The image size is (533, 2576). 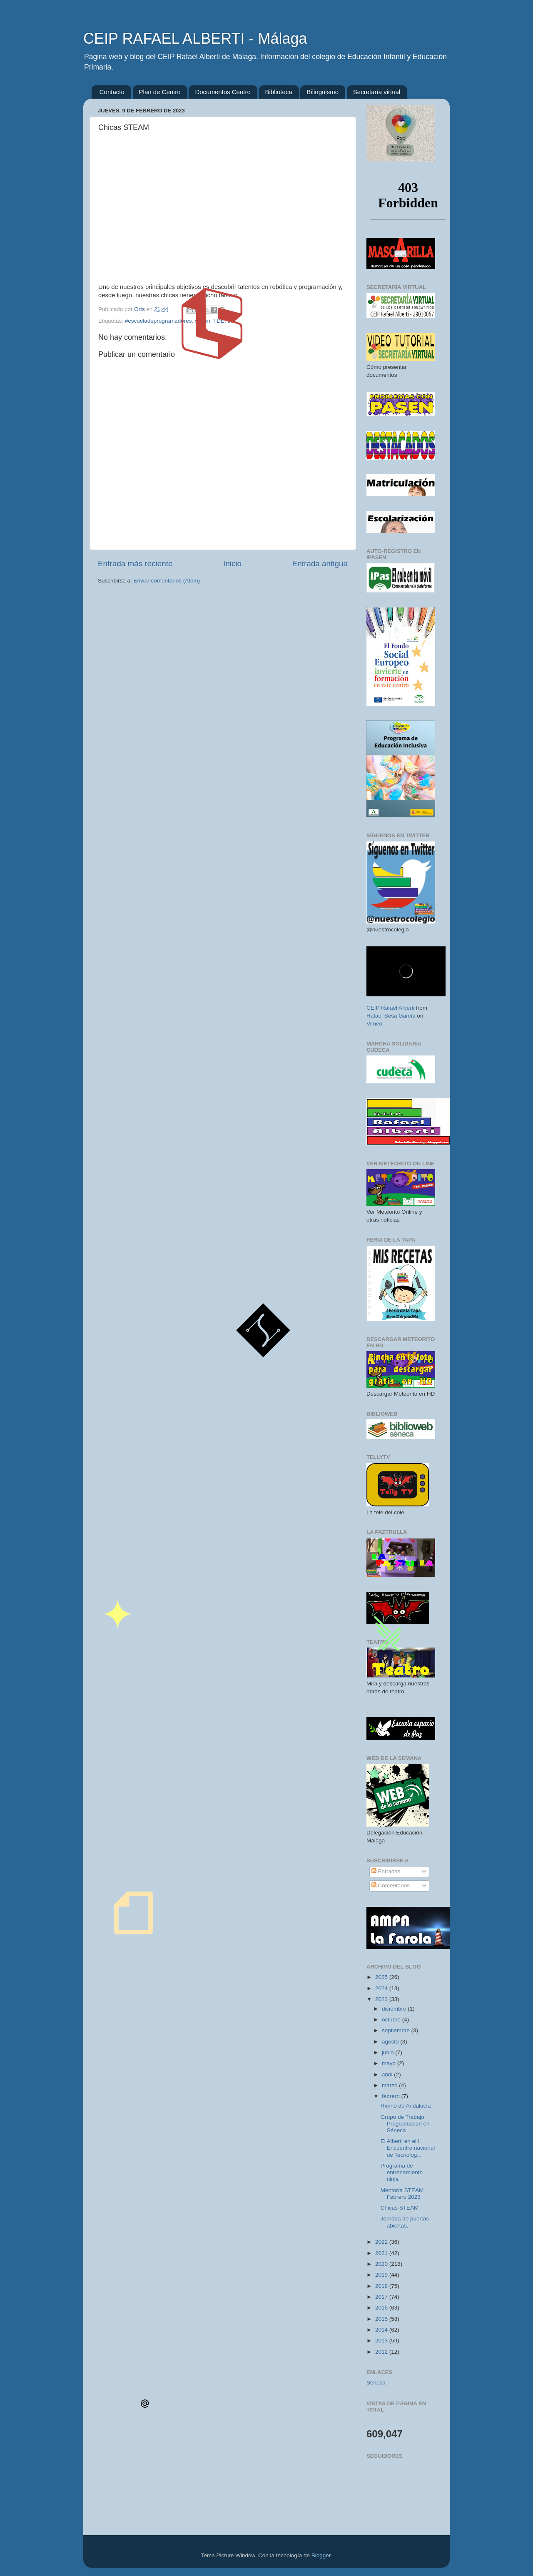 What do you see at coordinates (117, 1614) in the screenshot?
I see `open Google Gemini AI assistant` at bounding box center [117, 1614].